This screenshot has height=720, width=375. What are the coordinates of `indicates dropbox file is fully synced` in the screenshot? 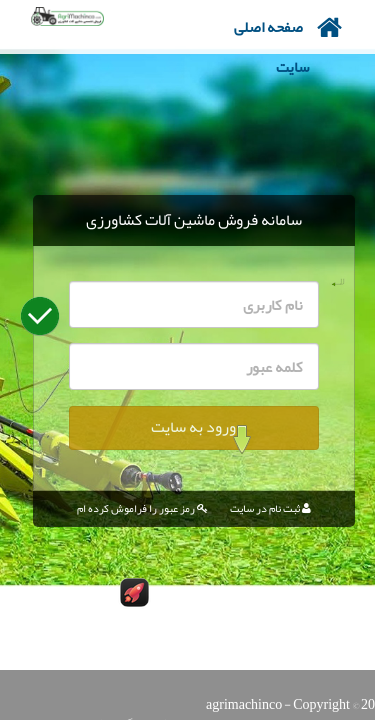 It's located at (40, 316).